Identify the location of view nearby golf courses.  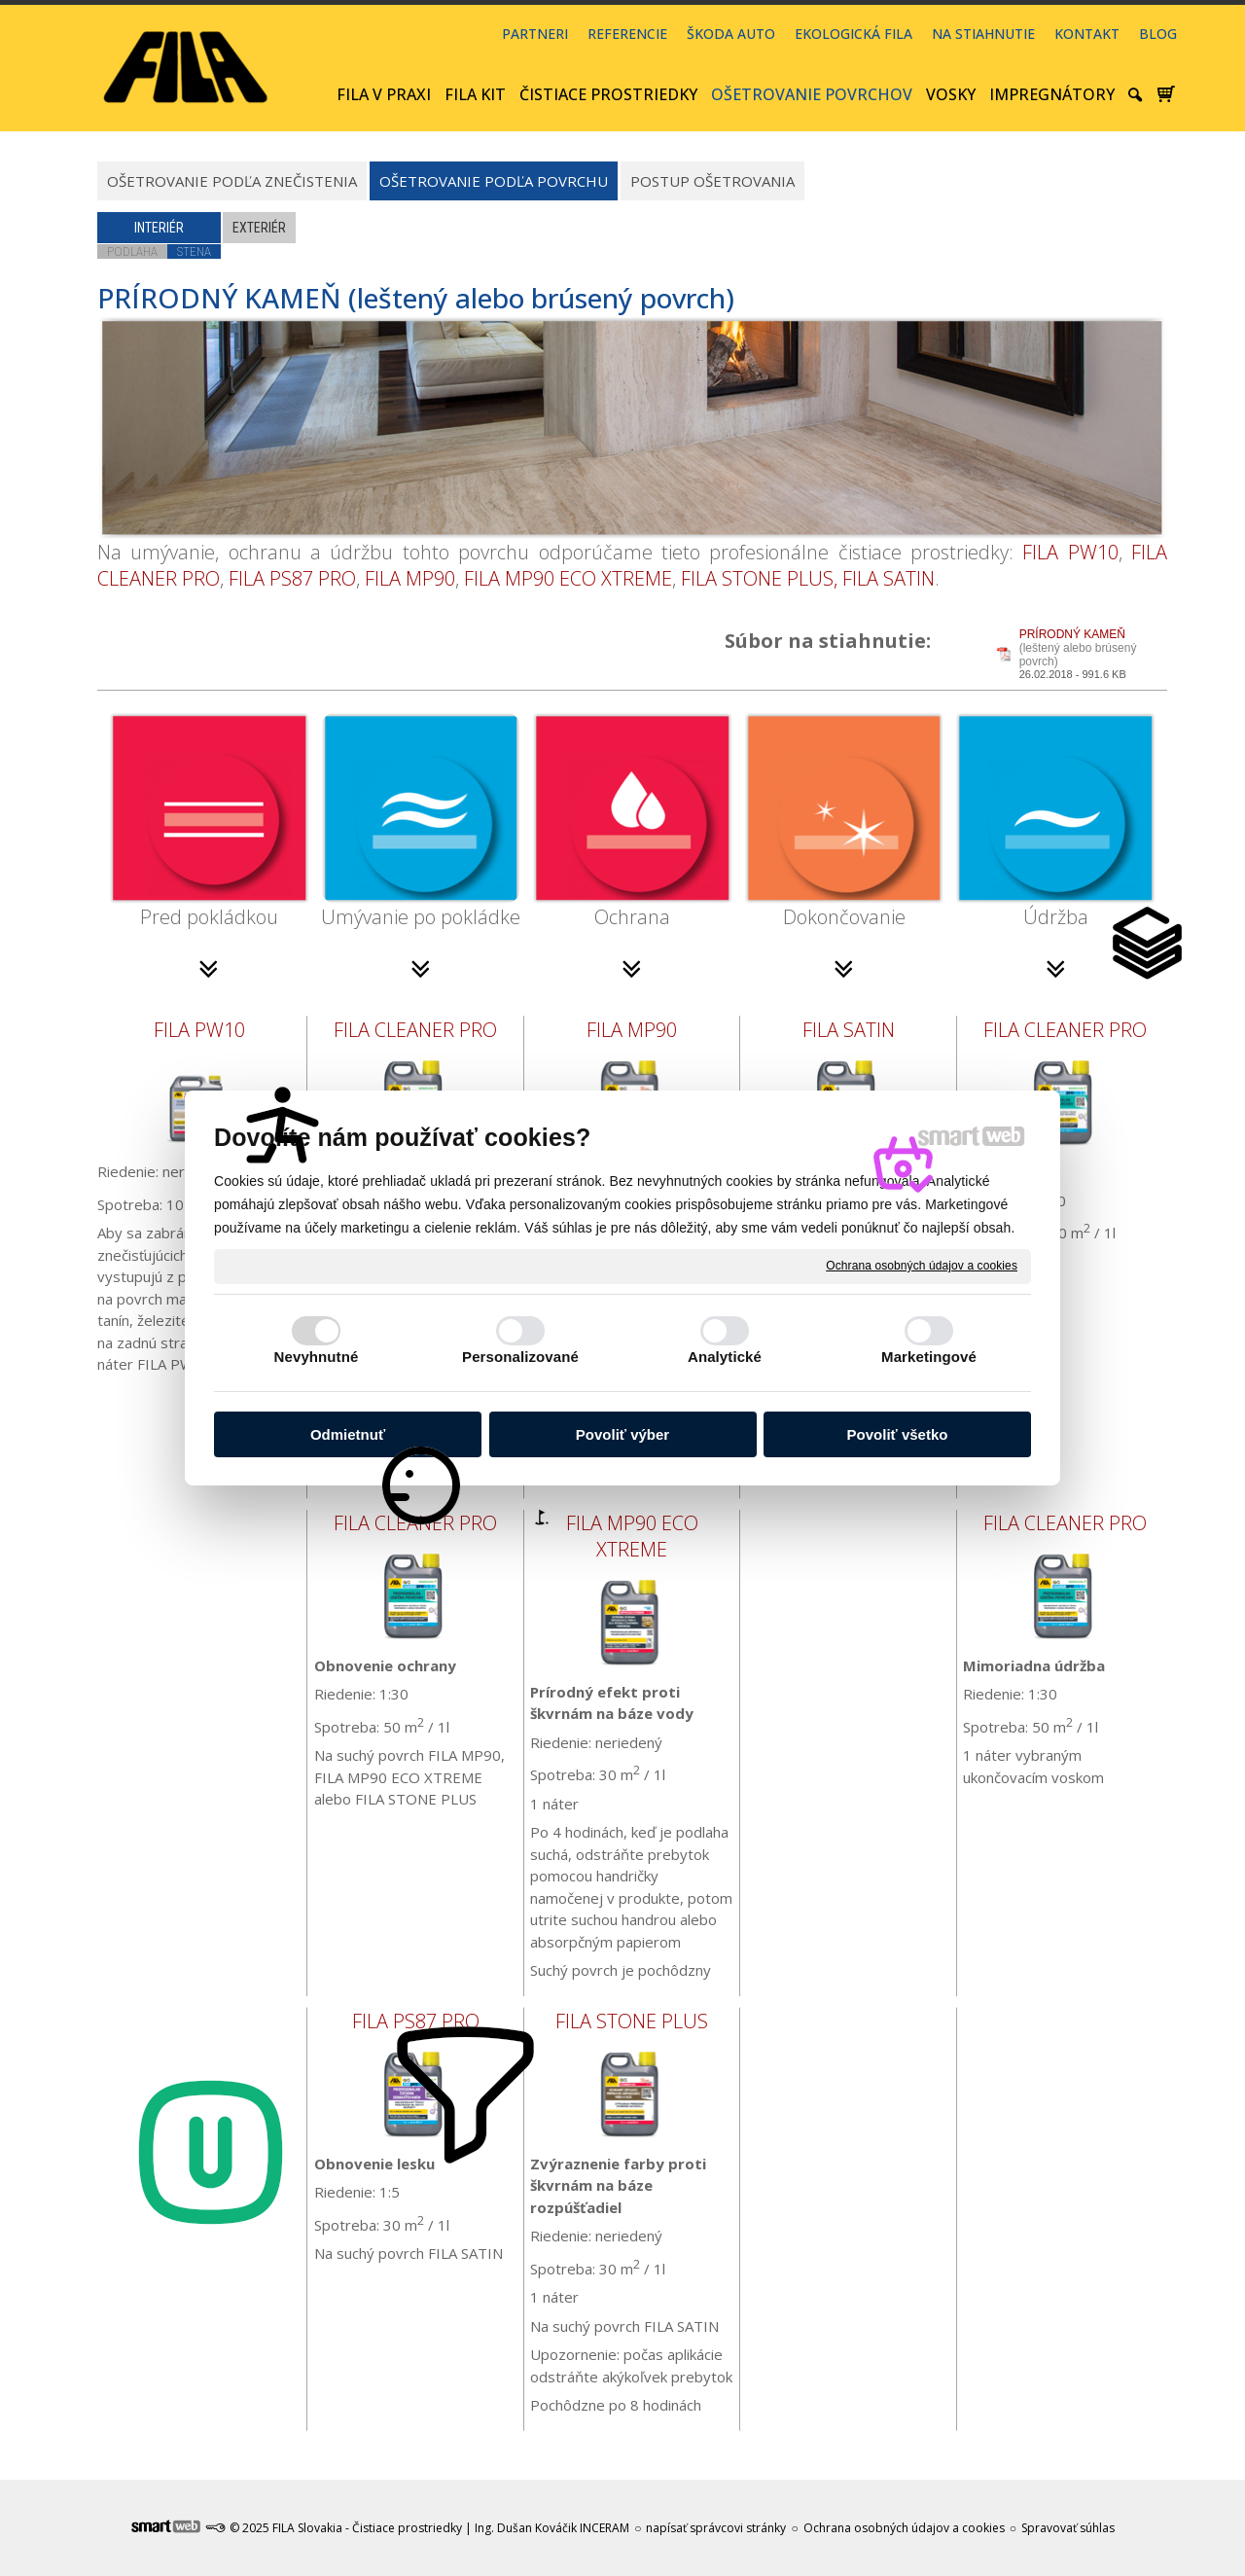
(541, 1517).